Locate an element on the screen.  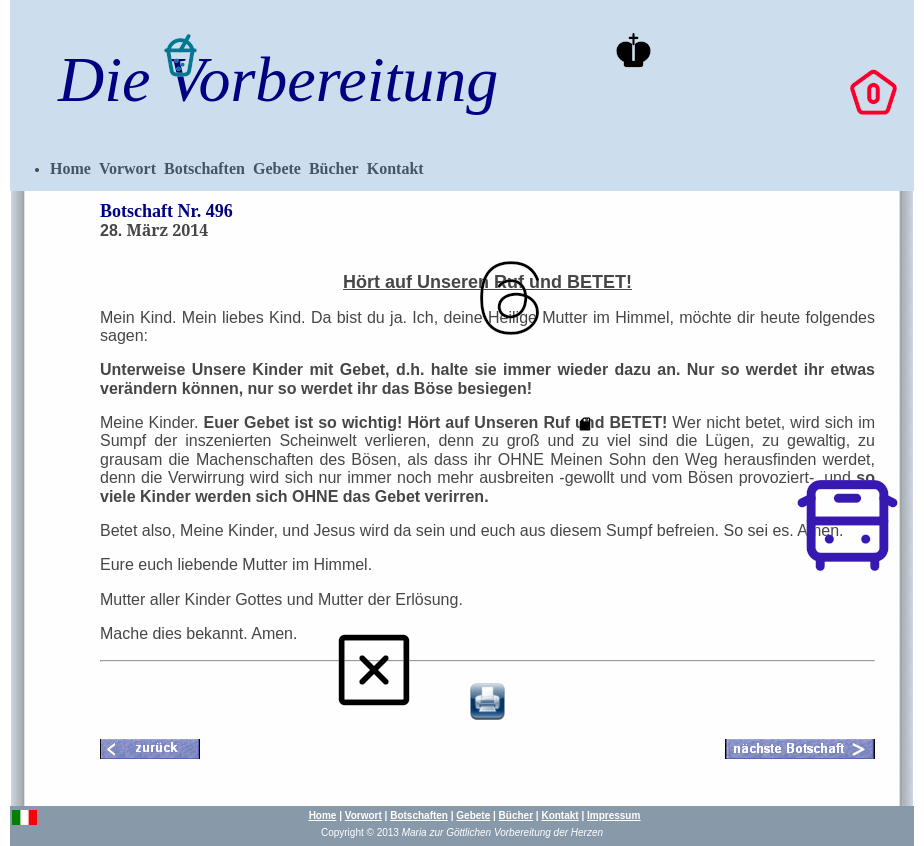
view bus or public transit options is located at coordinates (847, 525).